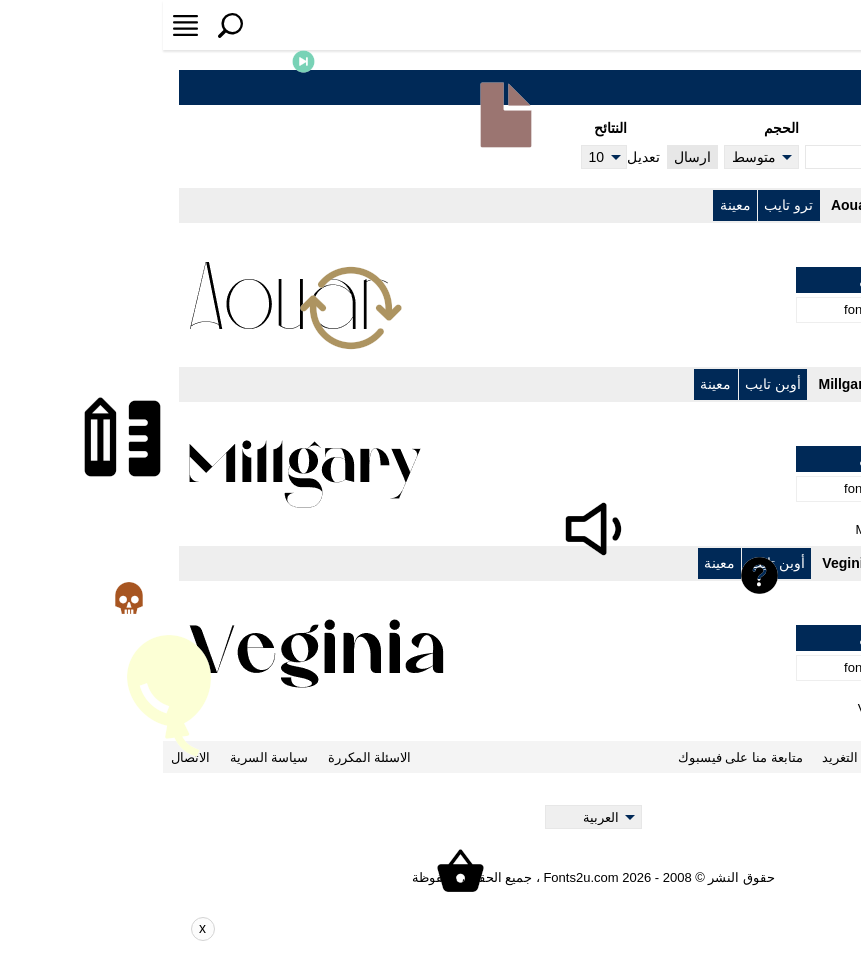  What do you see at coordinates (351, 308) in the screenshot?
I see `sync data across devices` at bounding box center [351, 308].